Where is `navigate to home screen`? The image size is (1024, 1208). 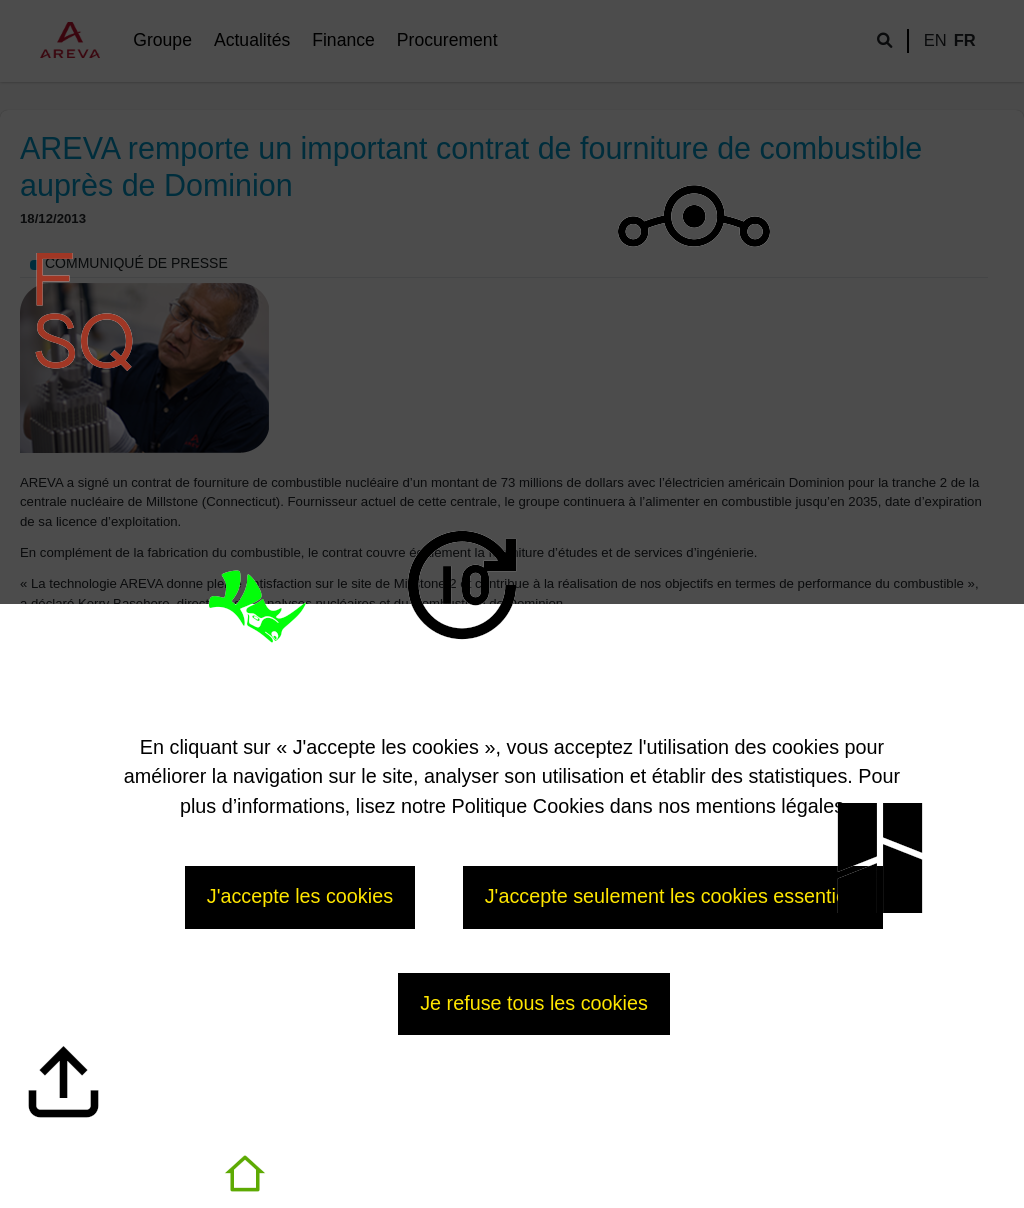 navigate to home screen is located at coordinates (245, 1175).